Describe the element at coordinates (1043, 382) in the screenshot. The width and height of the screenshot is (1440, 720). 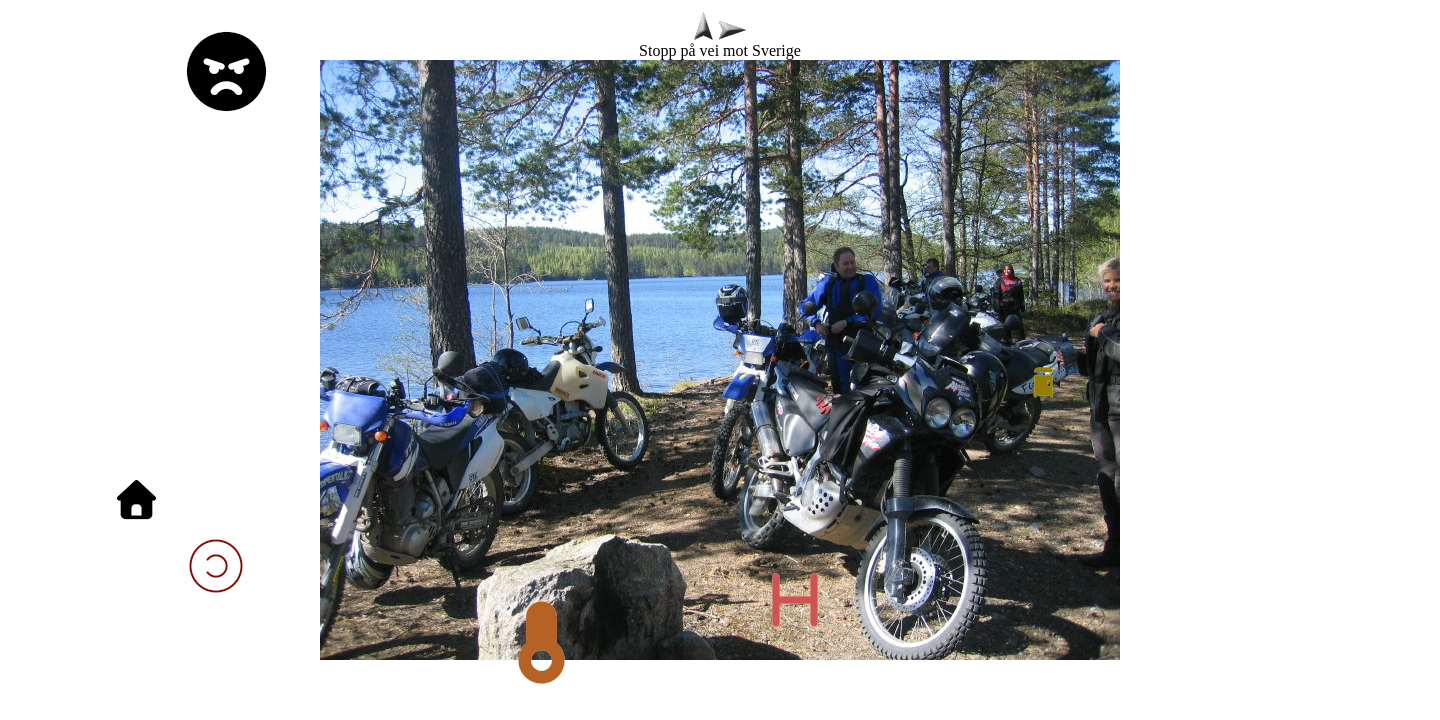
I see `locate nearby portable restrooms` at that location.